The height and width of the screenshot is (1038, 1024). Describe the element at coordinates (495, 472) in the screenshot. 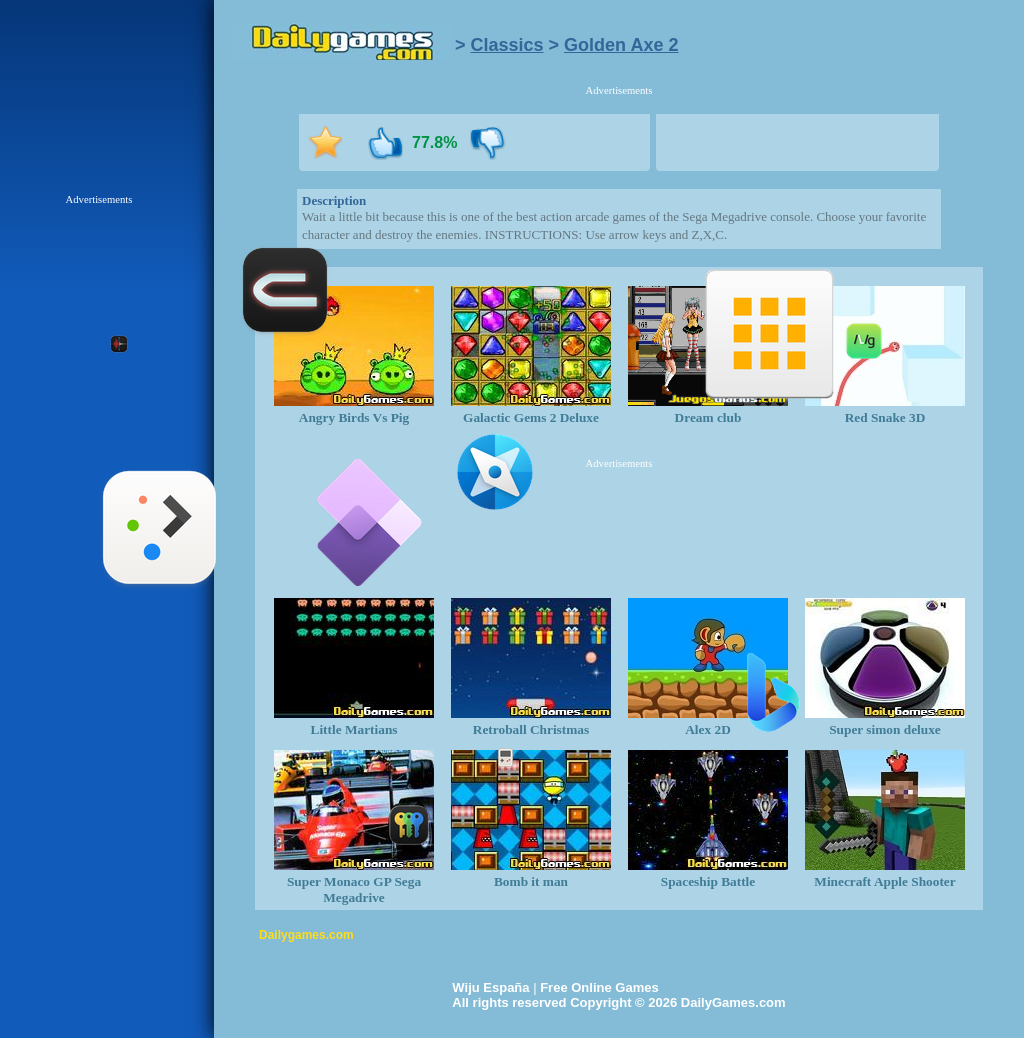

I see `launch setup wizard or installation assistant` at that location.